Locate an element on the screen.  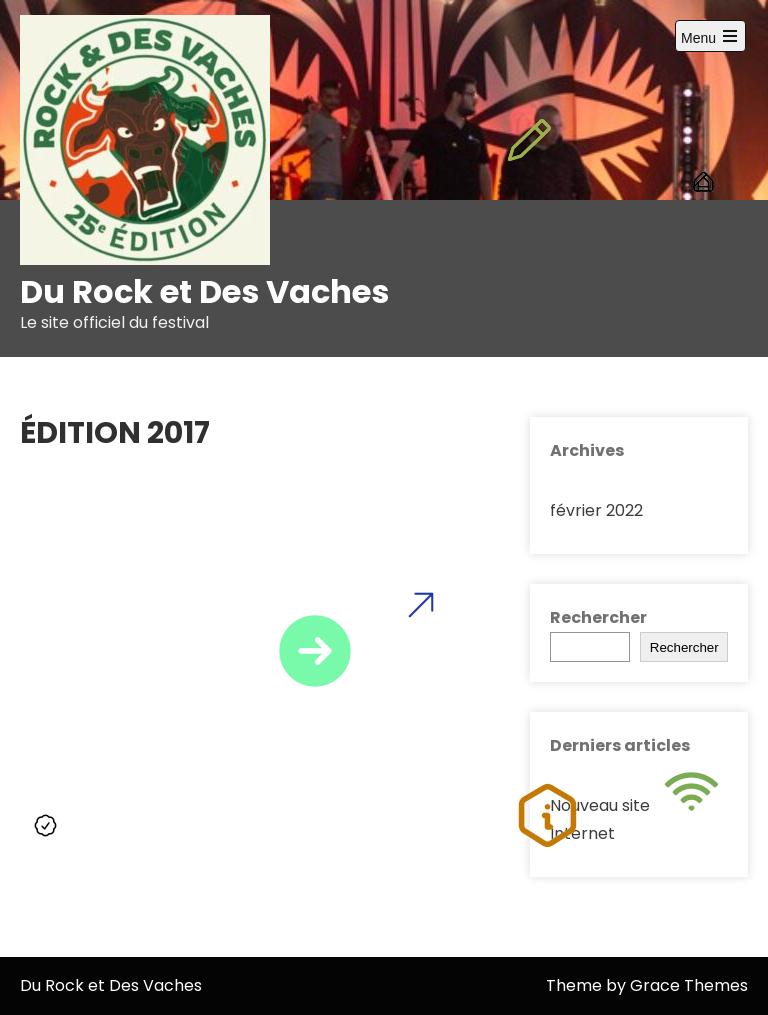
indicates active wifi connection is located at coordinates (691, 792).